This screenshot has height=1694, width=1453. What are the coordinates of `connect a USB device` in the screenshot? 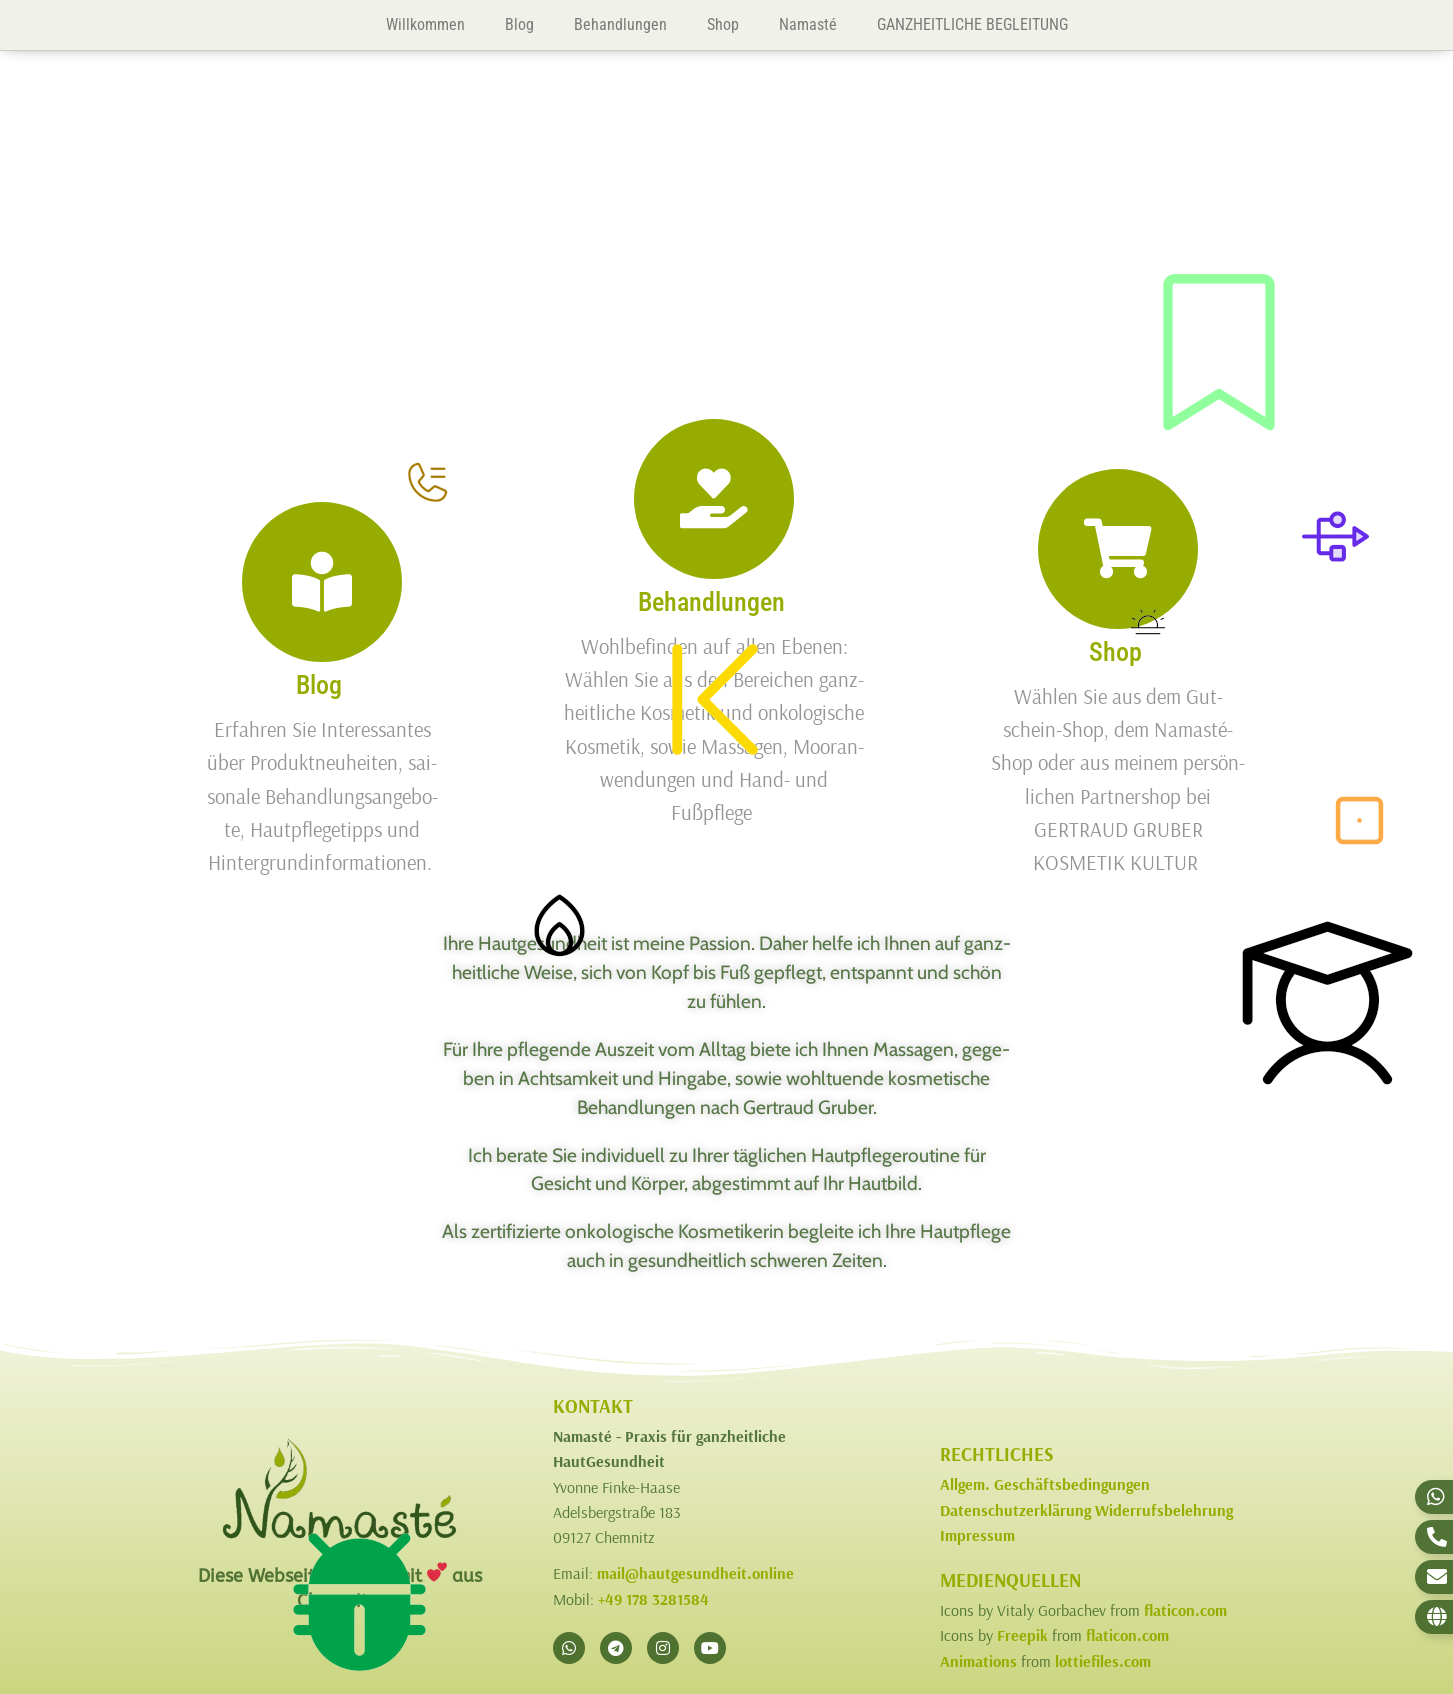 It's located at (1335, 536).